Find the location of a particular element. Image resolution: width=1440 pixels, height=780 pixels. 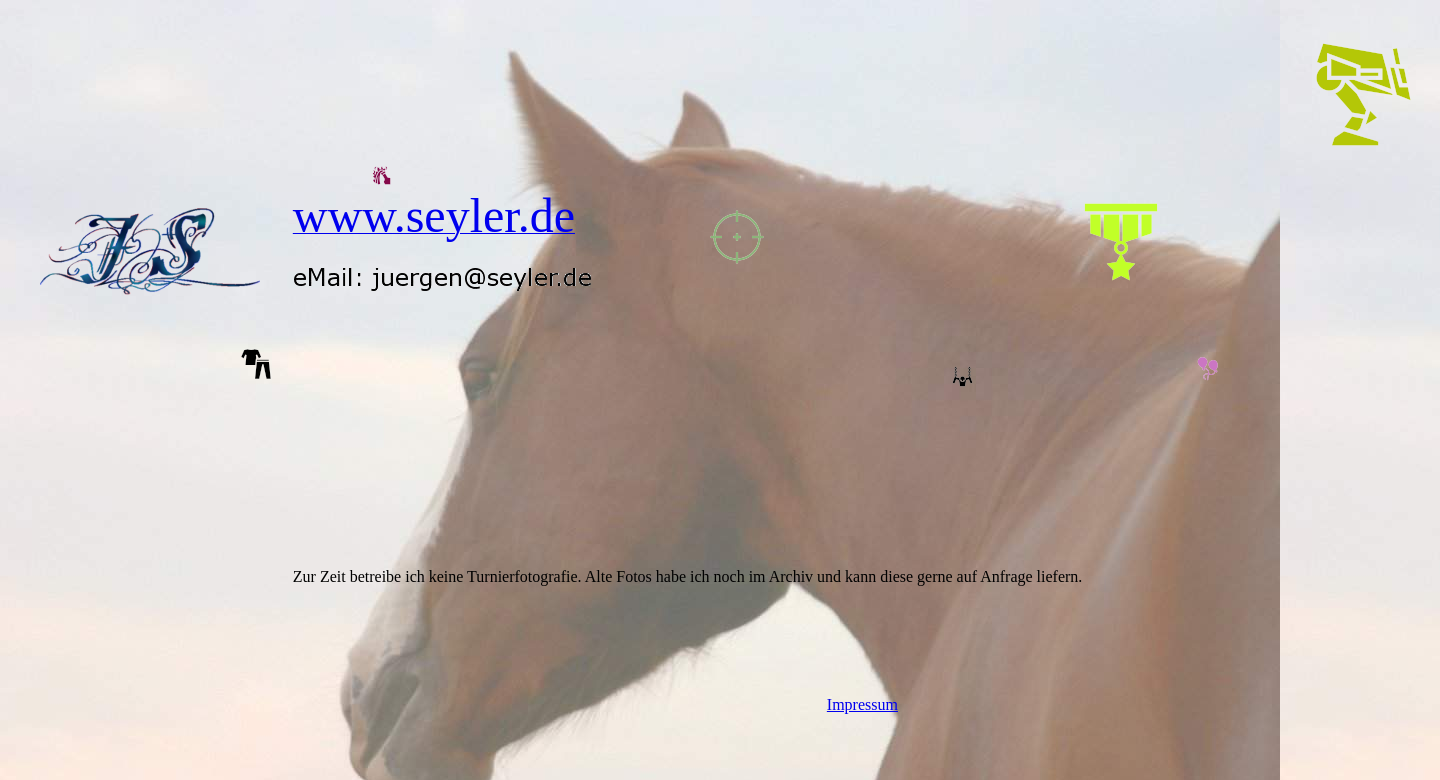

aim or target an object in a game is located at coordinates (737, 237).